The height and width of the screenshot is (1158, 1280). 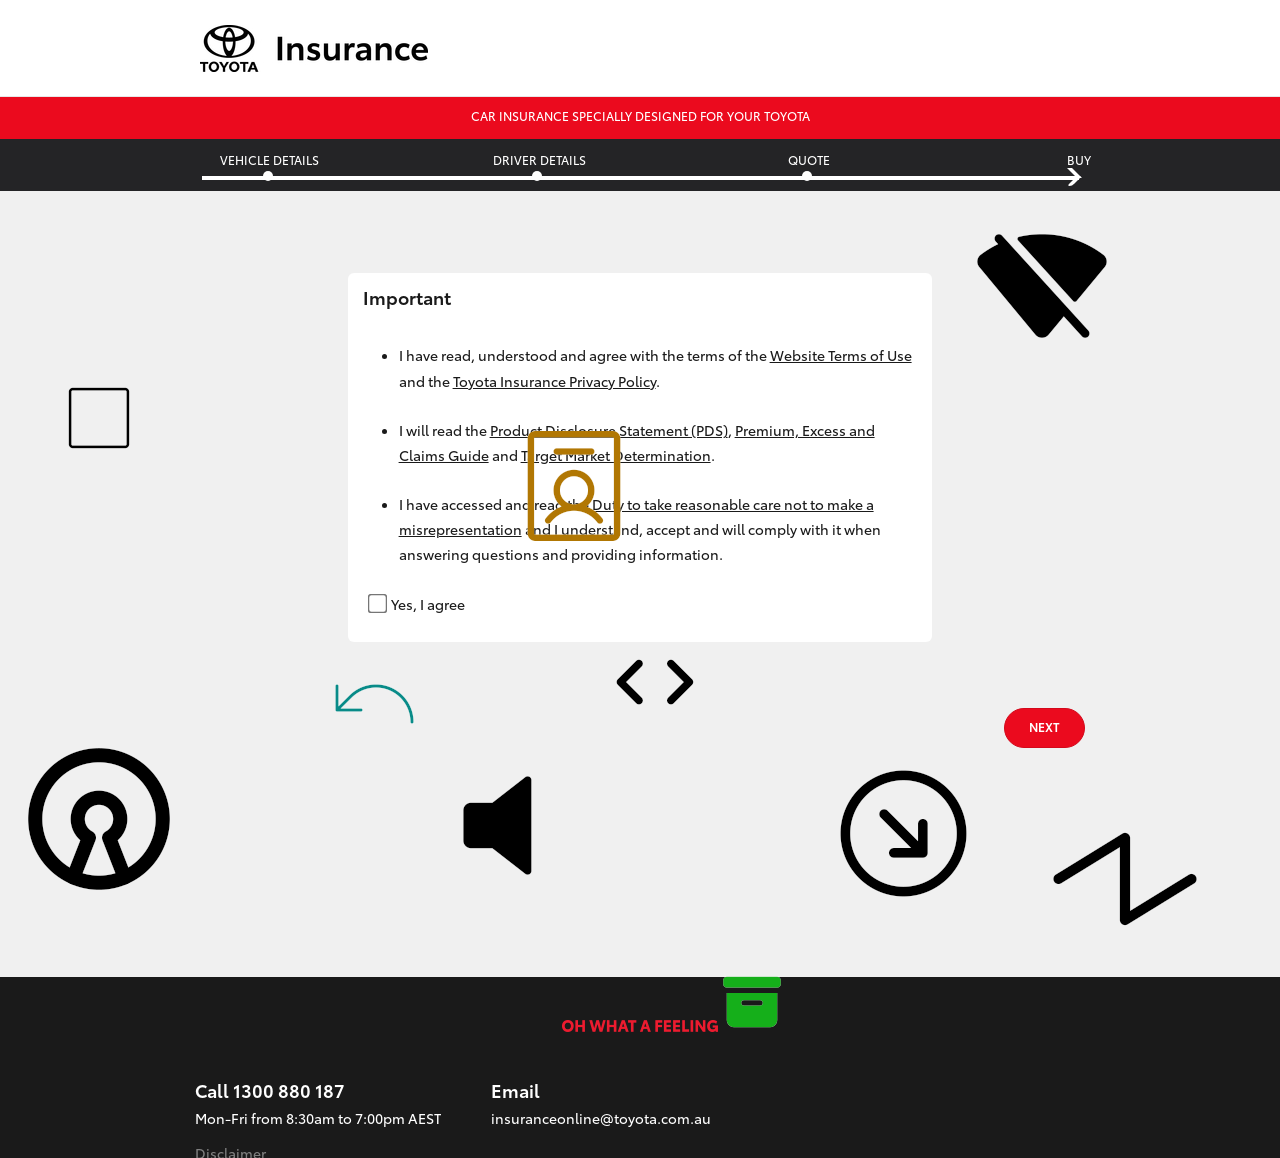 What do you see at coordinates (655, 682) in the screenshot?
I see `view or edit source code` at bounding box center [655, 682].